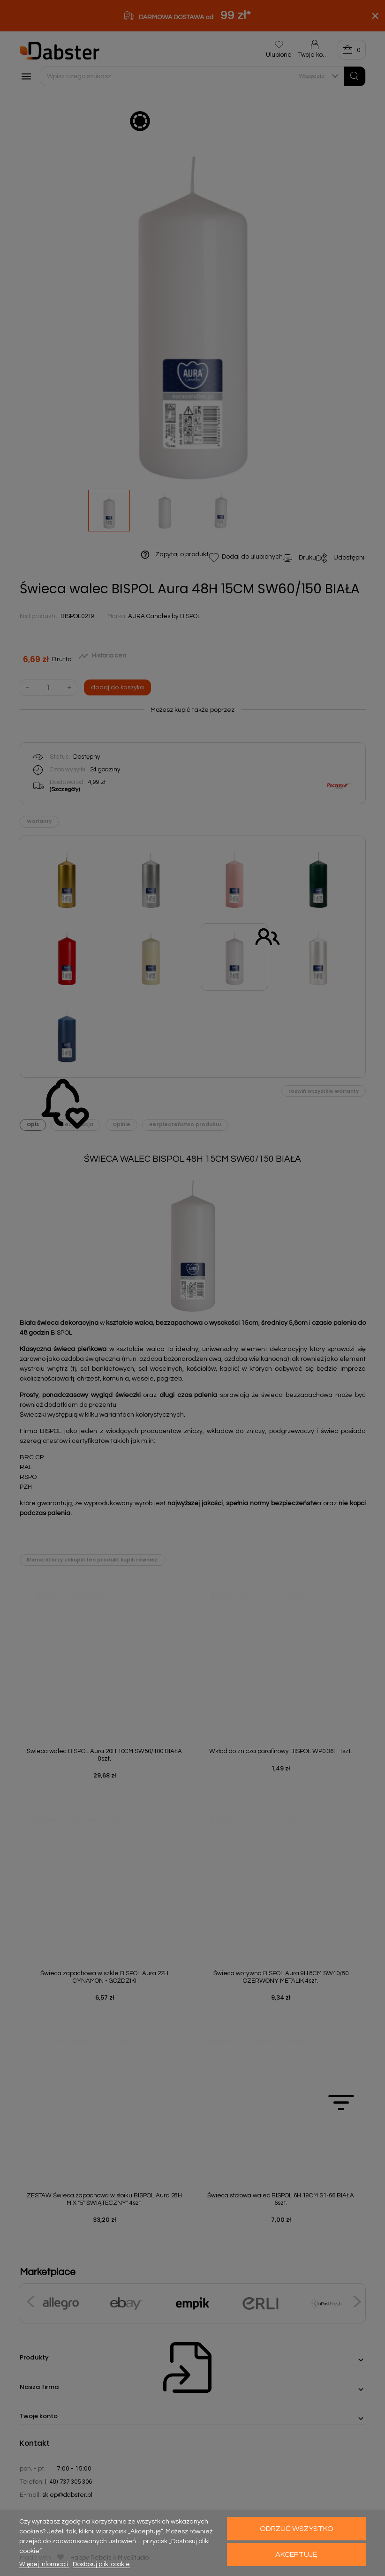 This screenshot has width=385, height=2576. I want to click on notifications from favorites or loved ones, so click(63, 1103).